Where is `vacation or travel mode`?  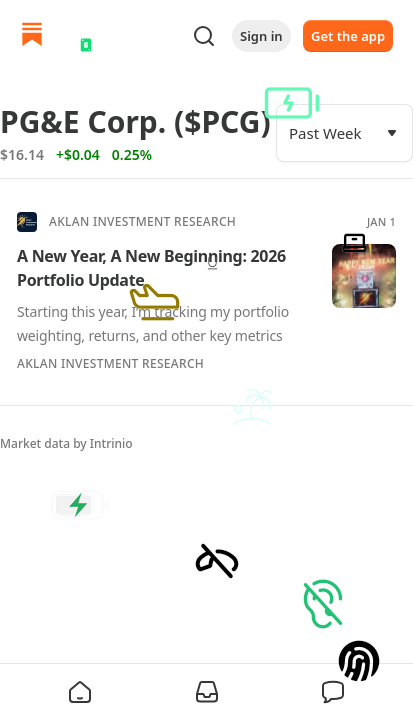
vacation or travel mode is located at coordinates (252, 407).